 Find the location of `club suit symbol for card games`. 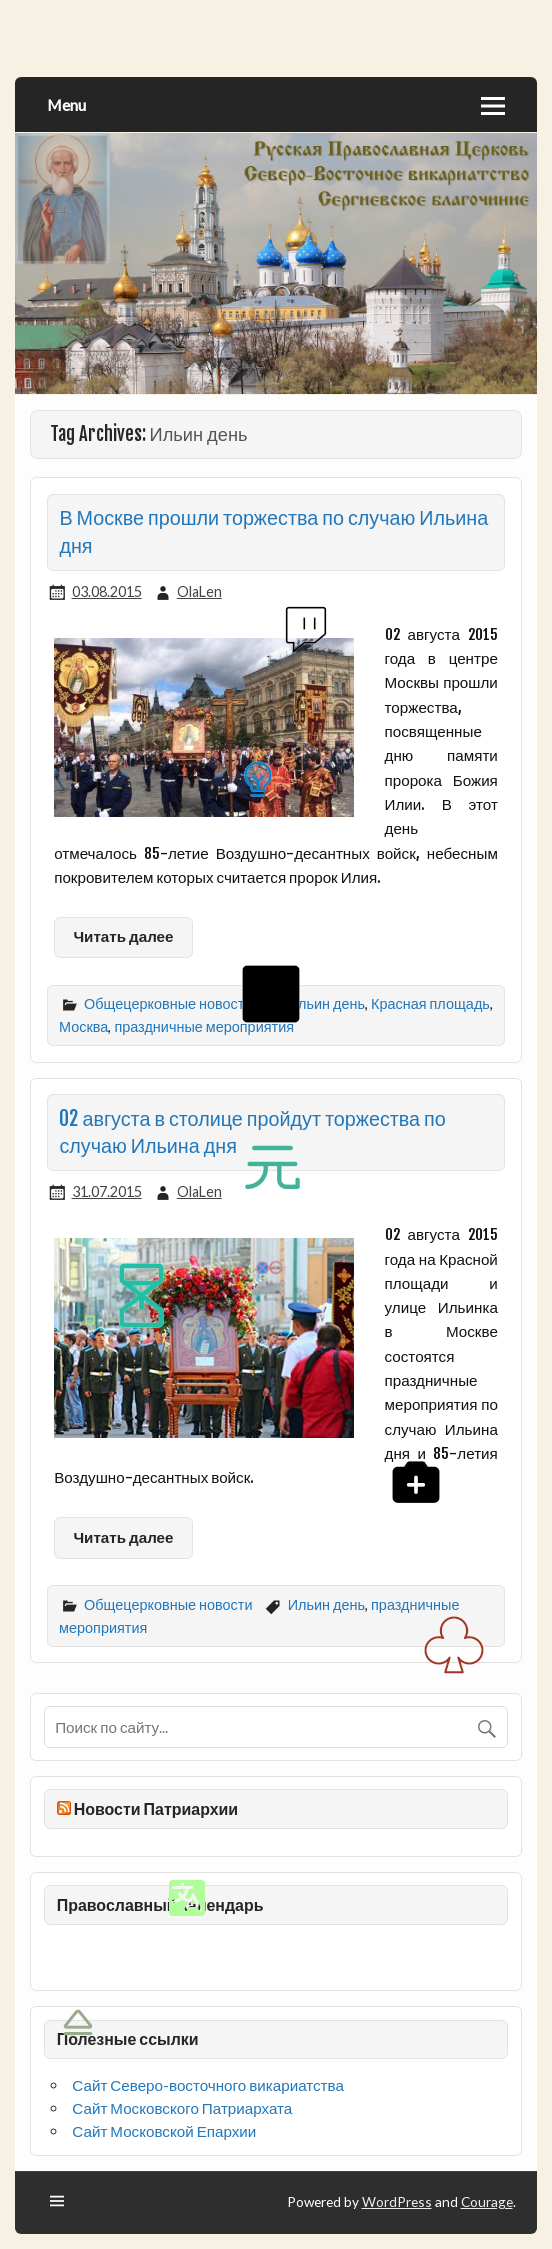

club suit symbol for card games is located at coordinates (454, 1646).